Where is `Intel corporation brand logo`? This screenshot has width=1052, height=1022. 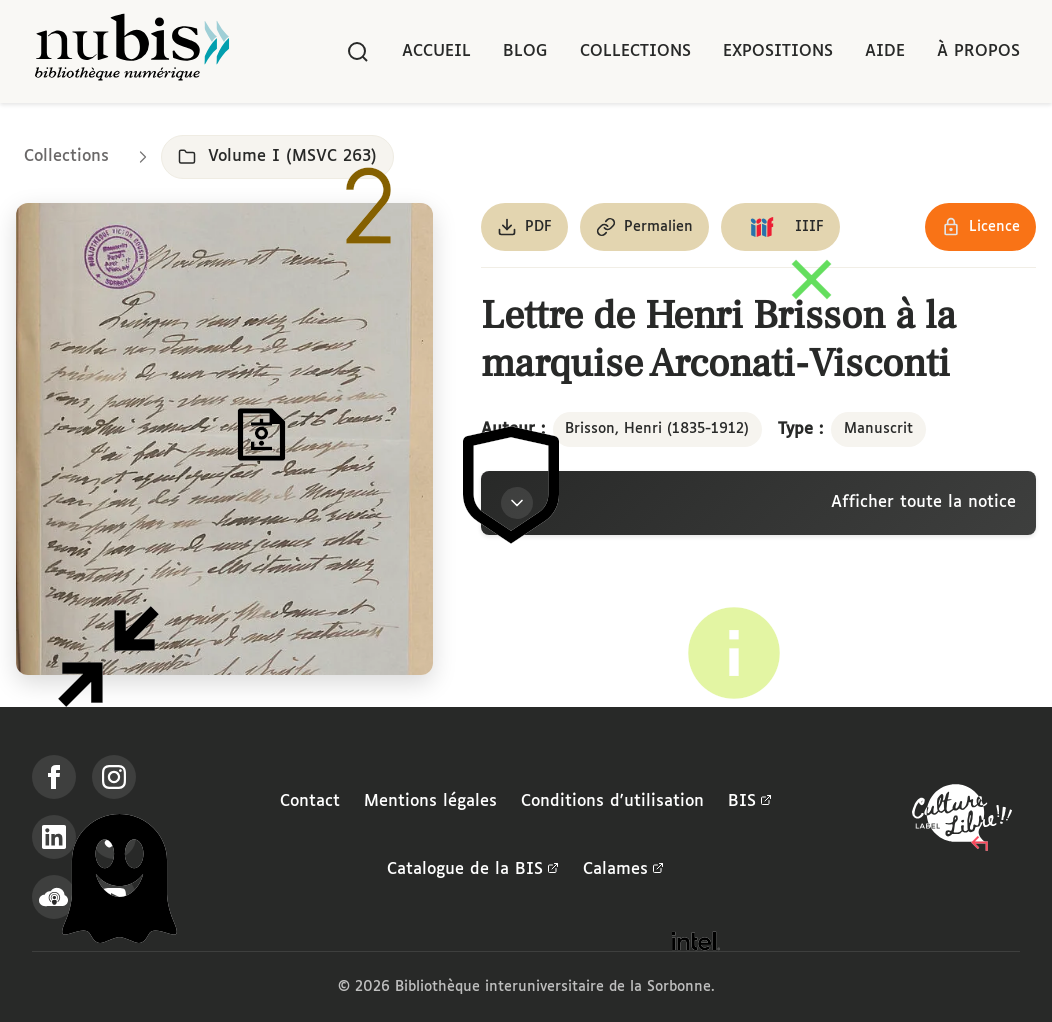 Intel corporation brand logo is located at coordinates (696, 941).